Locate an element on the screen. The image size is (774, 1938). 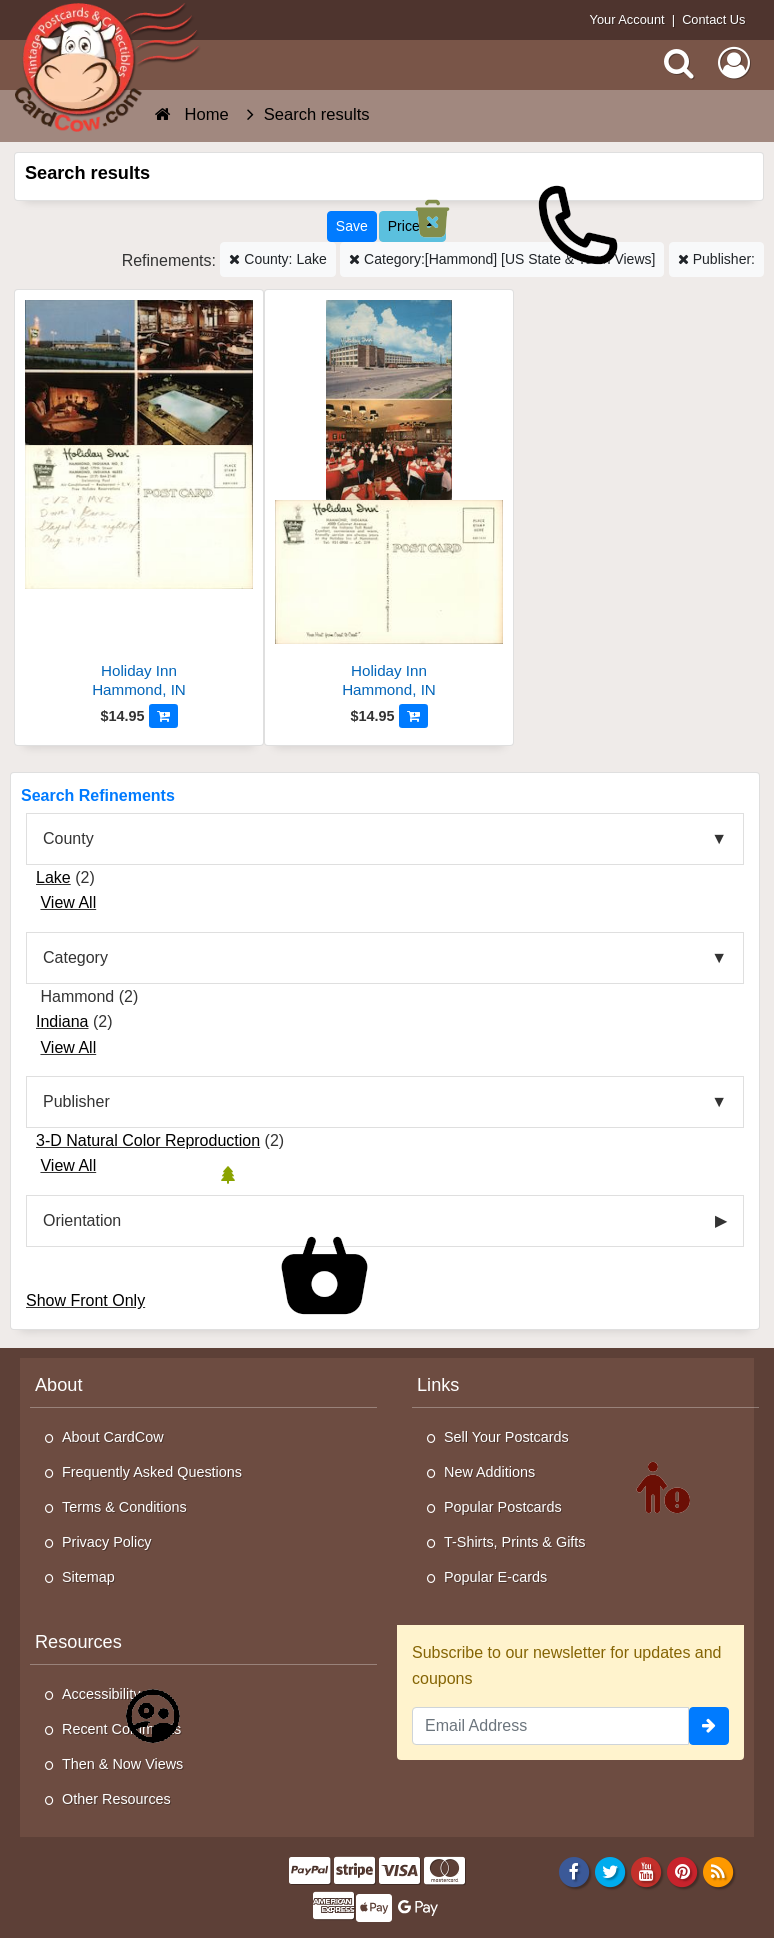
access nature or outdoor categories is located at coordinates (228, 1175).